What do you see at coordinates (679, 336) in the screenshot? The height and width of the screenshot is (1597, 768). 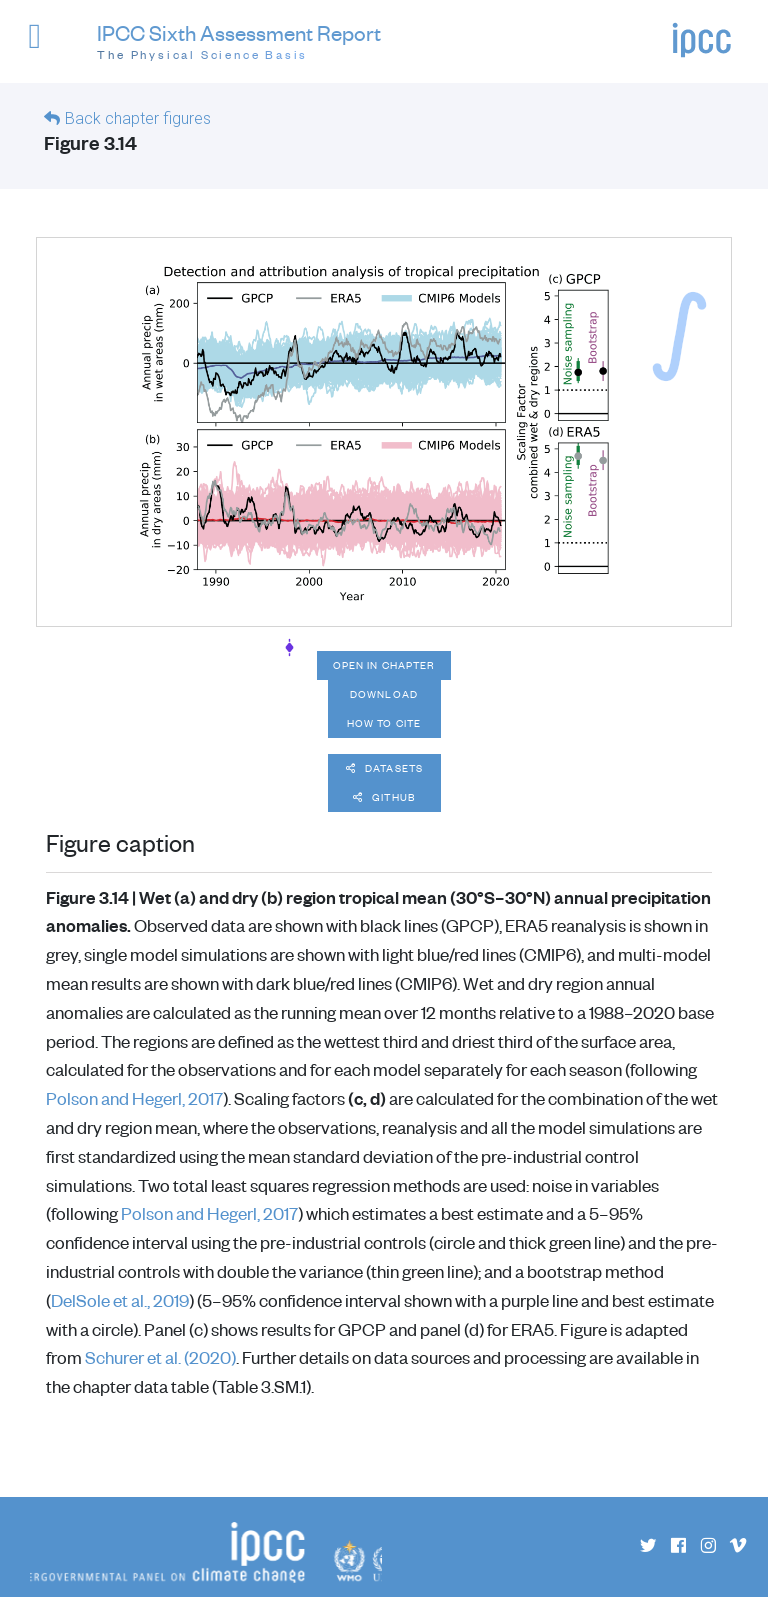 I see `access integral calculus tools` at bounding box center [679, 336].